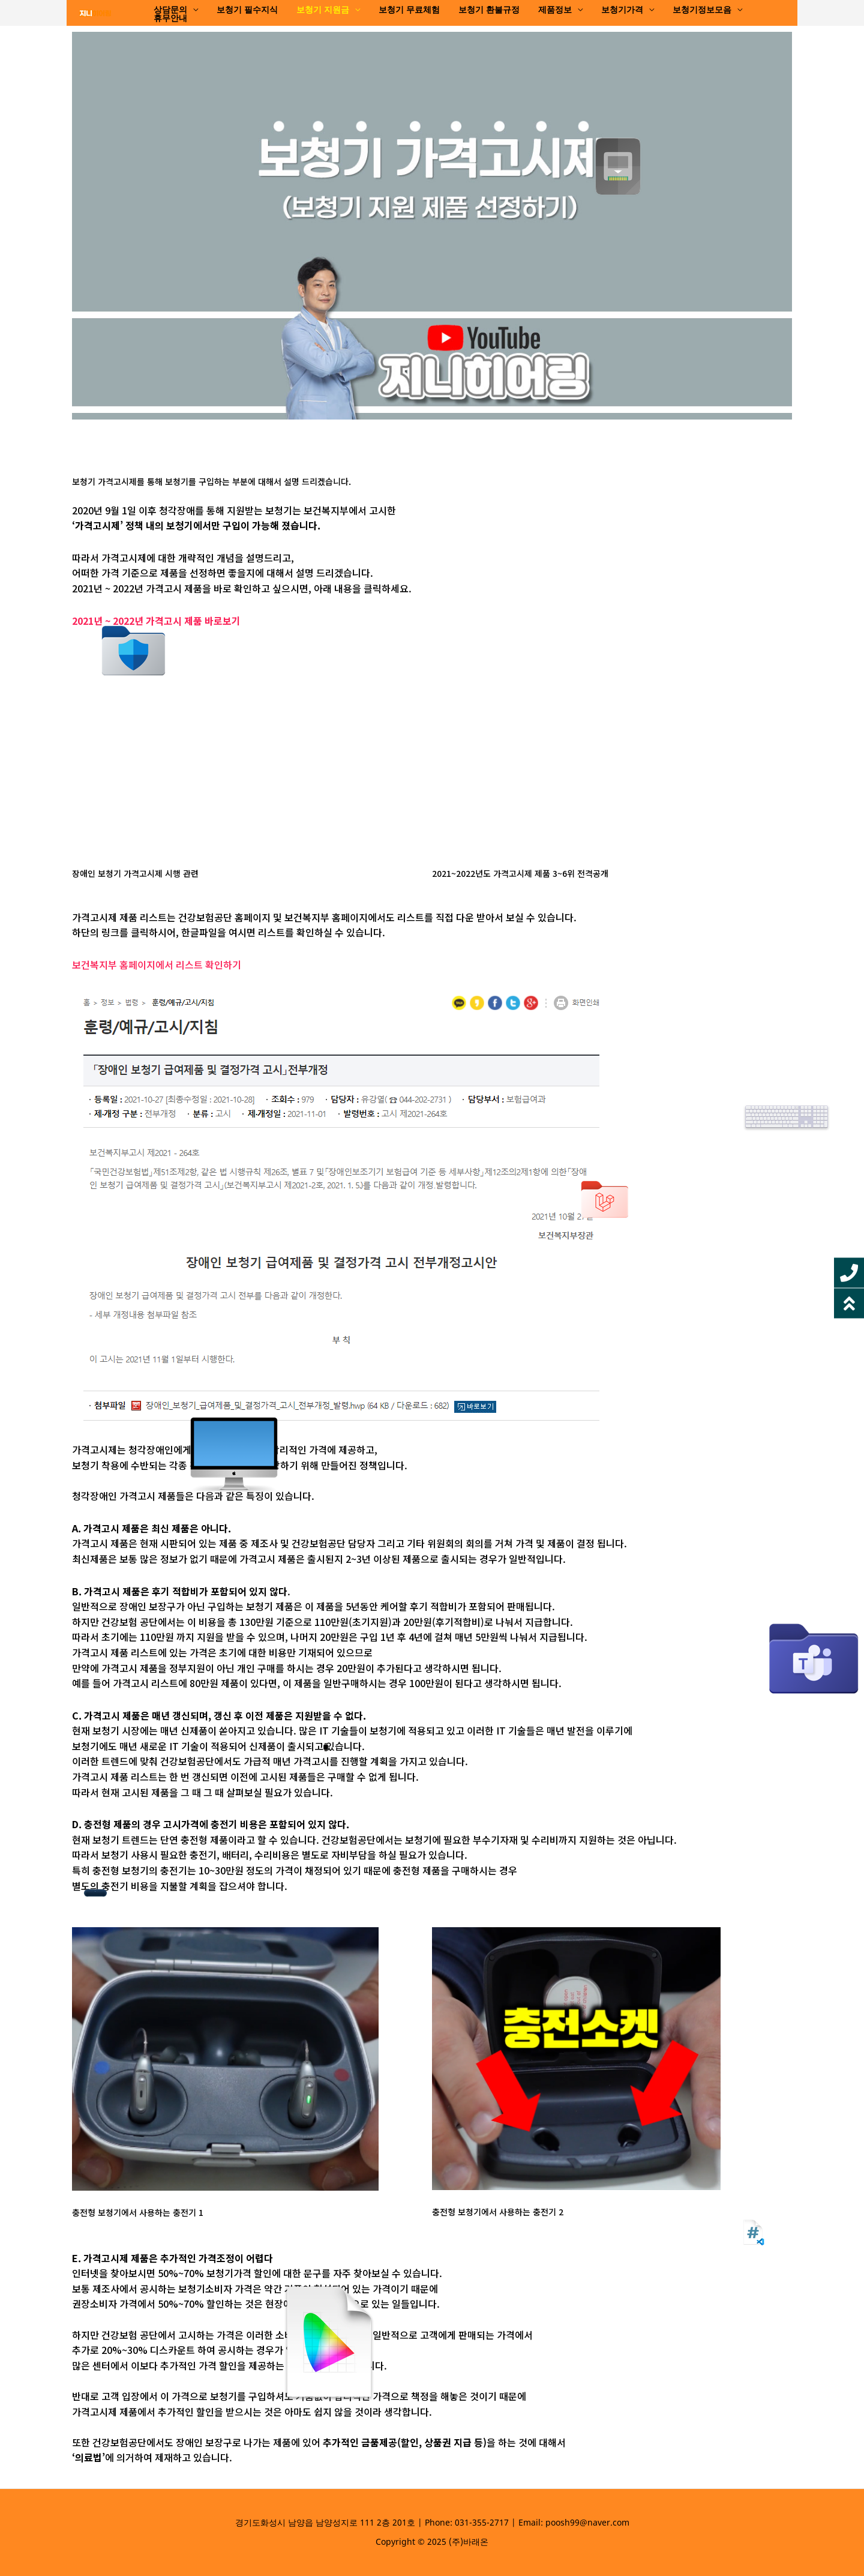 The height and width of the screenshot is (2576, 864). I want to click on represents this mac in system preferences or network settings, so click(234, 1449).